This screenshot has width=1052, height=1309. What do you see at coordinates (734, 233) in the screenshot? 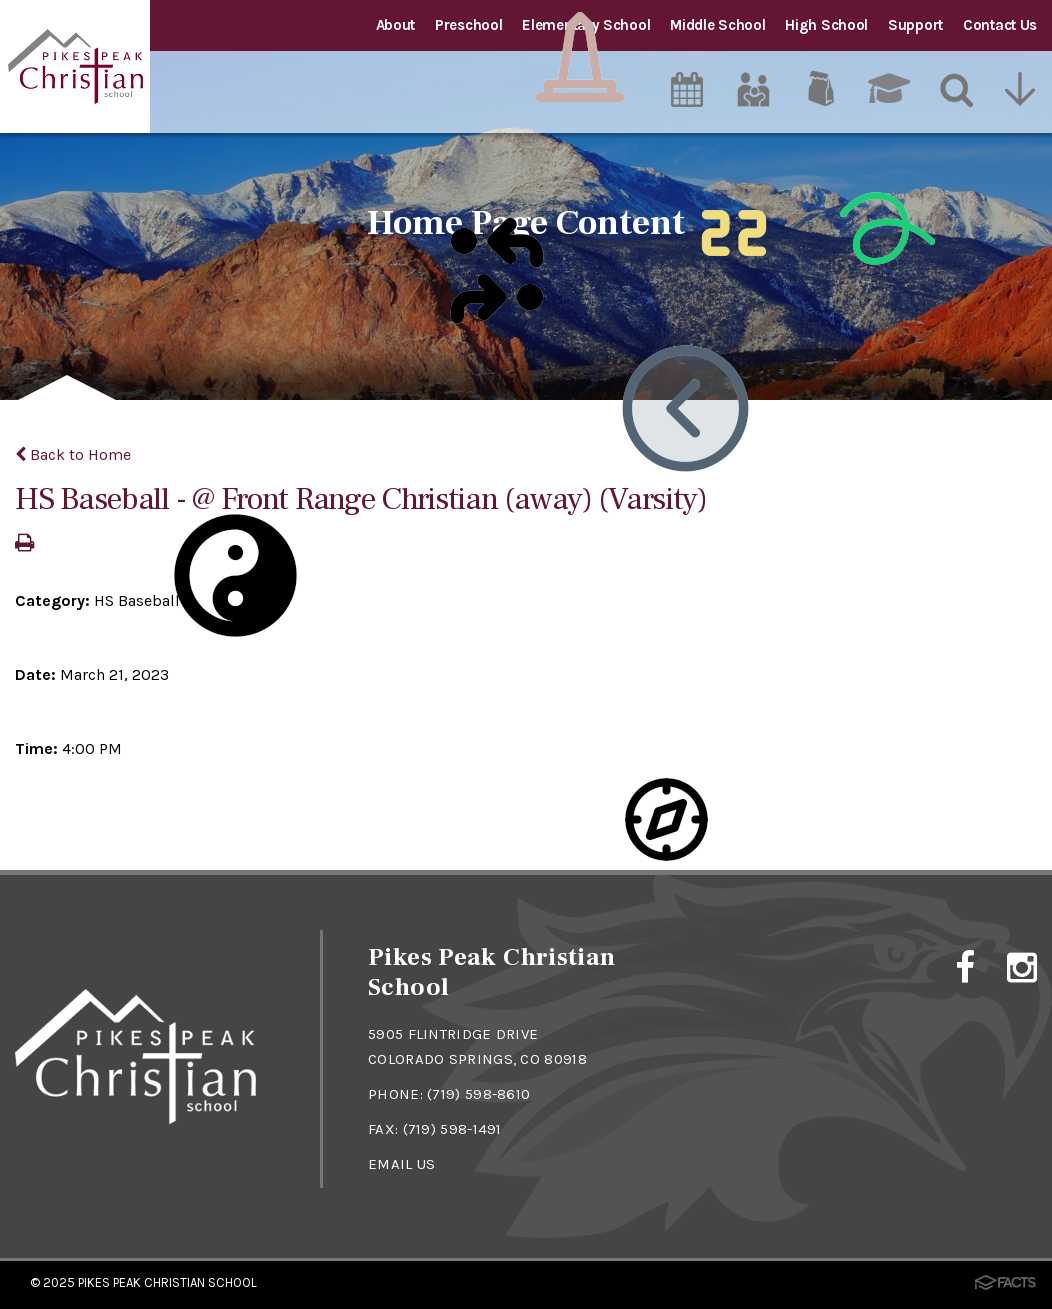
I see `indicates item number 22 in a list or sequence` at bounding box center [734, 233].